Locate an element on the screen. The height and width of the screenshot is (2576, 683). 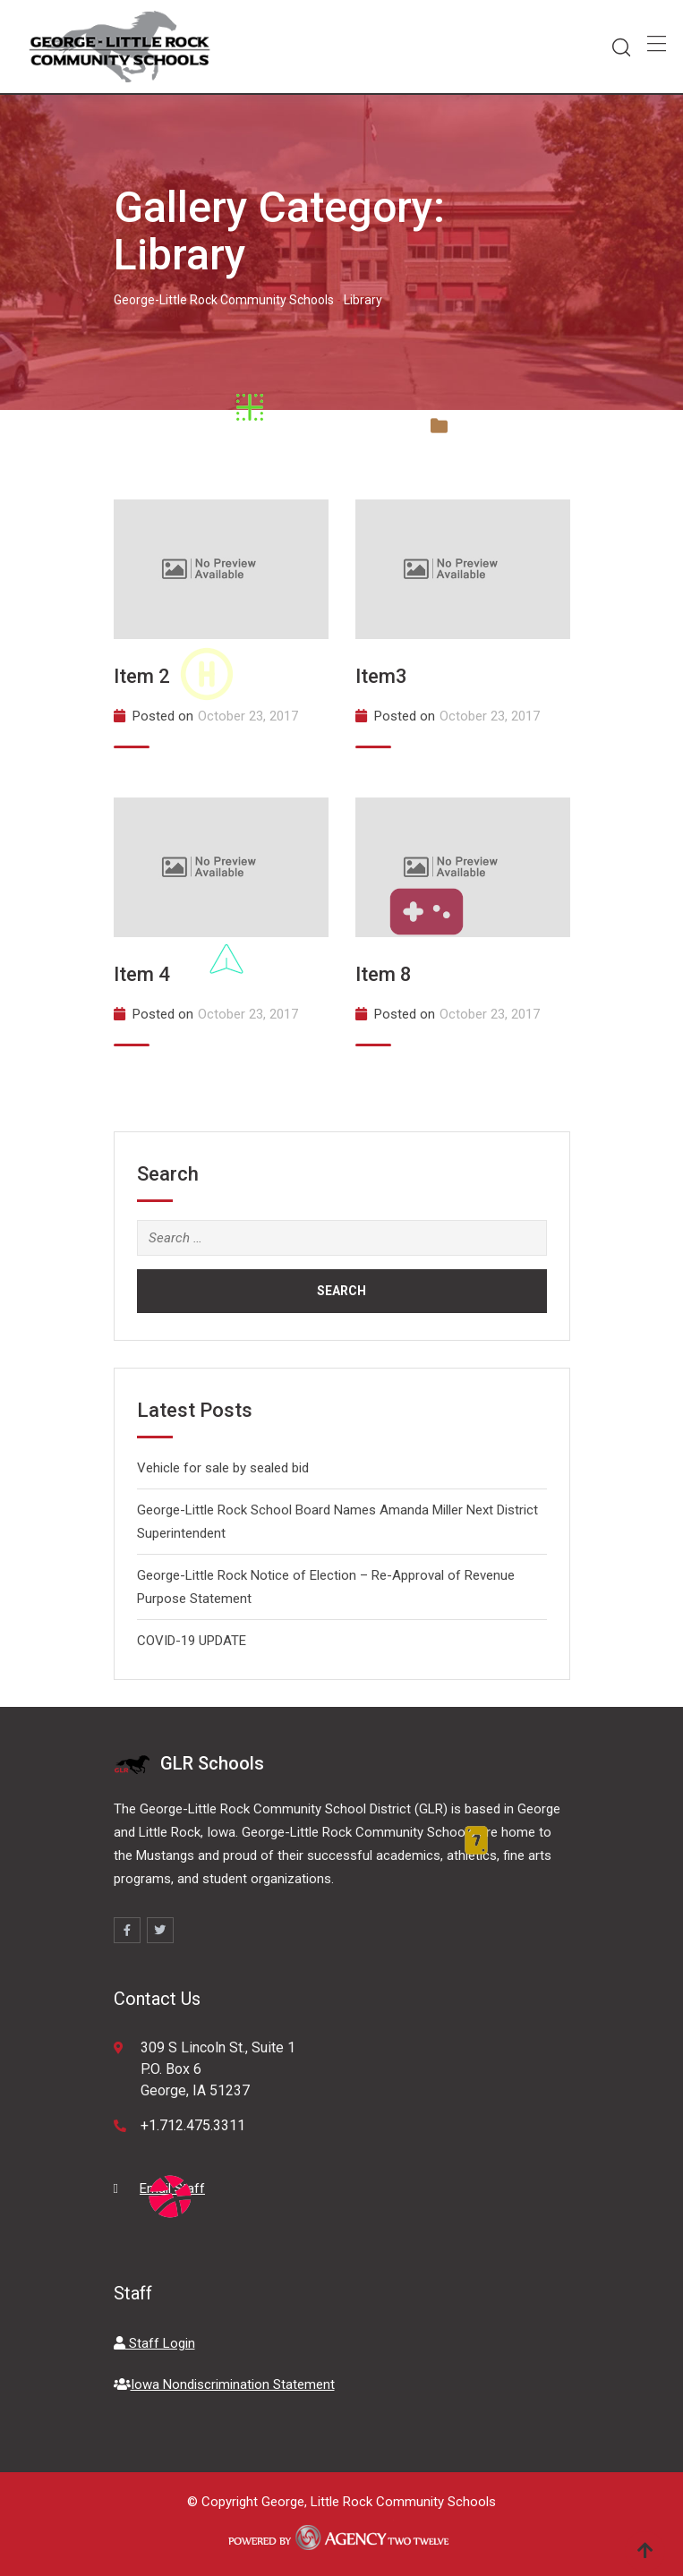
locate nearby hospitals or medical facilities is located at coordinates (207, 674).